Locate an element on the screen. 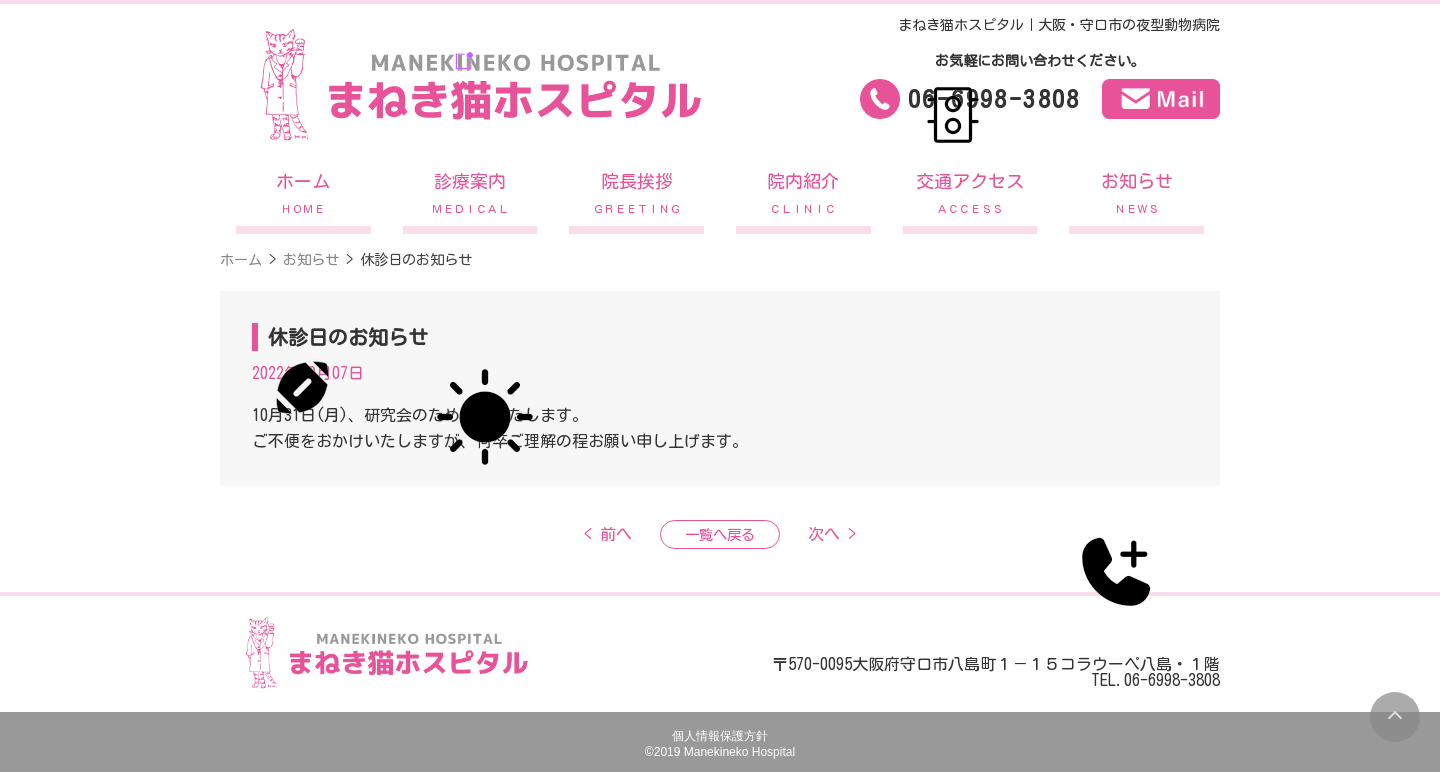 The image size is (1440, 772). access sports or football content is located at coordinates (302, 387).